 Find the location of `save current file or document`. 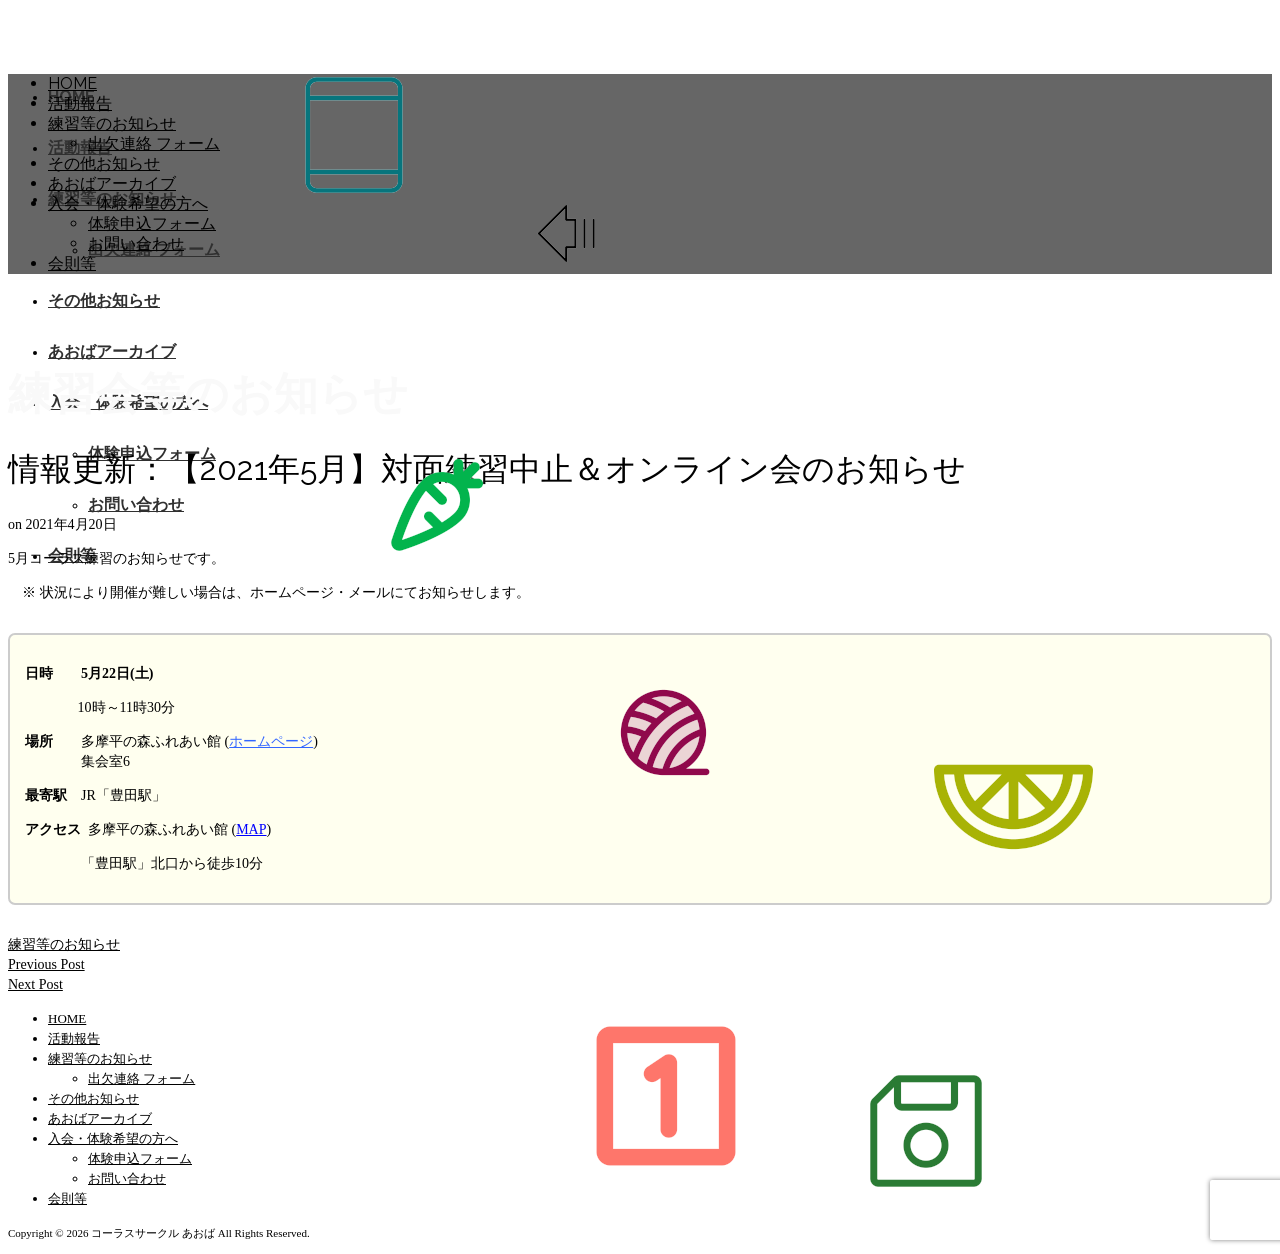

save current file or document is located at coordinates (926, 1131).